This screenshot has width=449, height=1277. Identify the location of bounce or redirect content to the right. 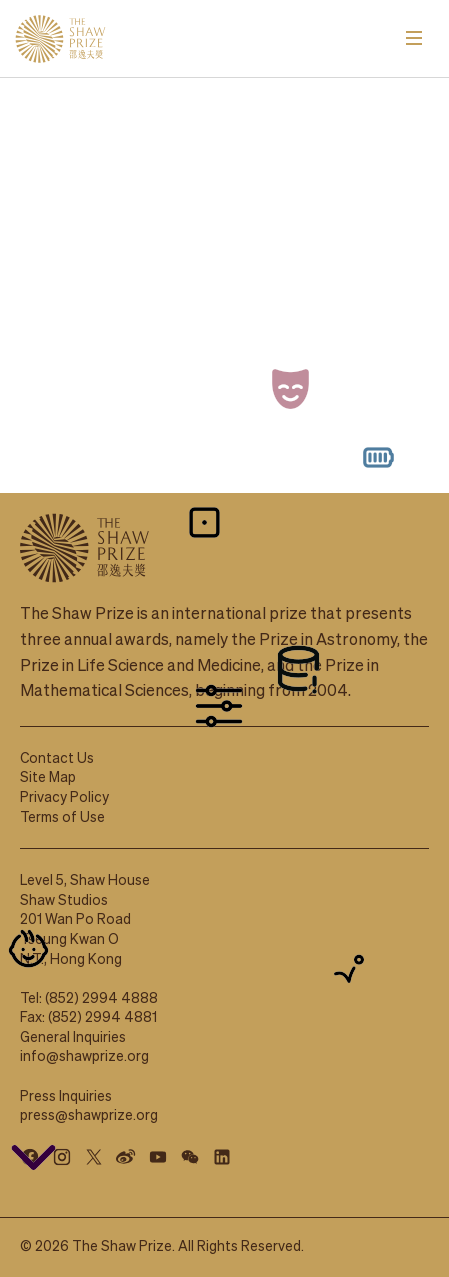
(349, 968).